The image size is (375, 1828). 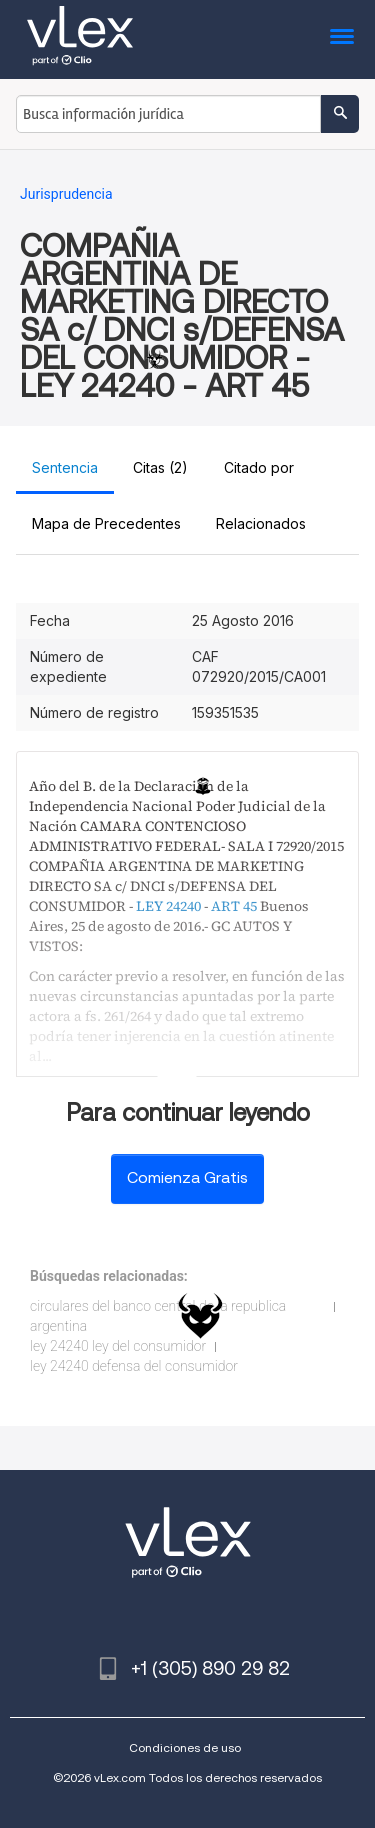 What do you see at coordinates (200, 1315) in the screenshot?
I see `indicates a villain or antagonist character with romantic themes` at bounding box center [200, 1315].